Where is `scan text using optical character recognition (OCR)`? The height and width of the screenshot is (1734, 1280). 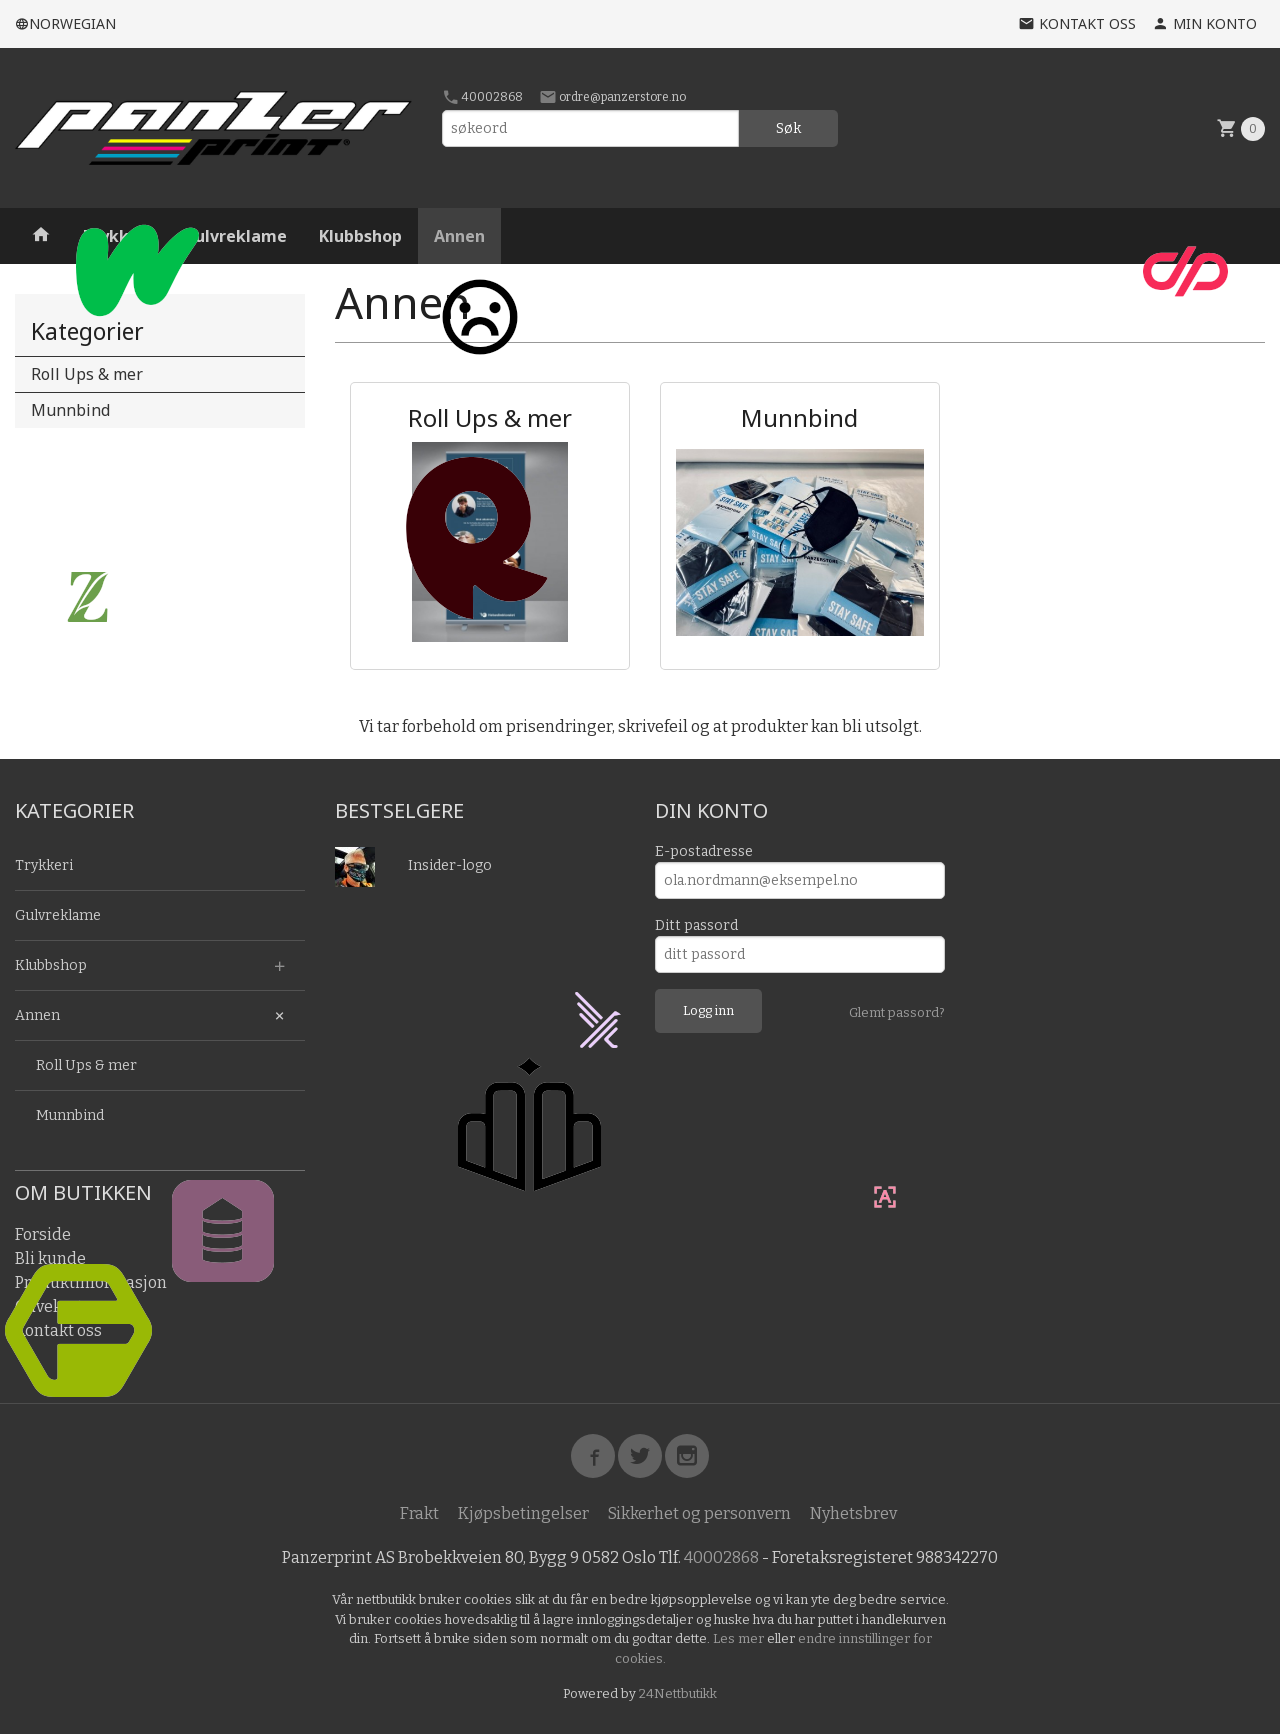
scan text using optical character recognition (OCR) is located at coordinates (885, 1197).